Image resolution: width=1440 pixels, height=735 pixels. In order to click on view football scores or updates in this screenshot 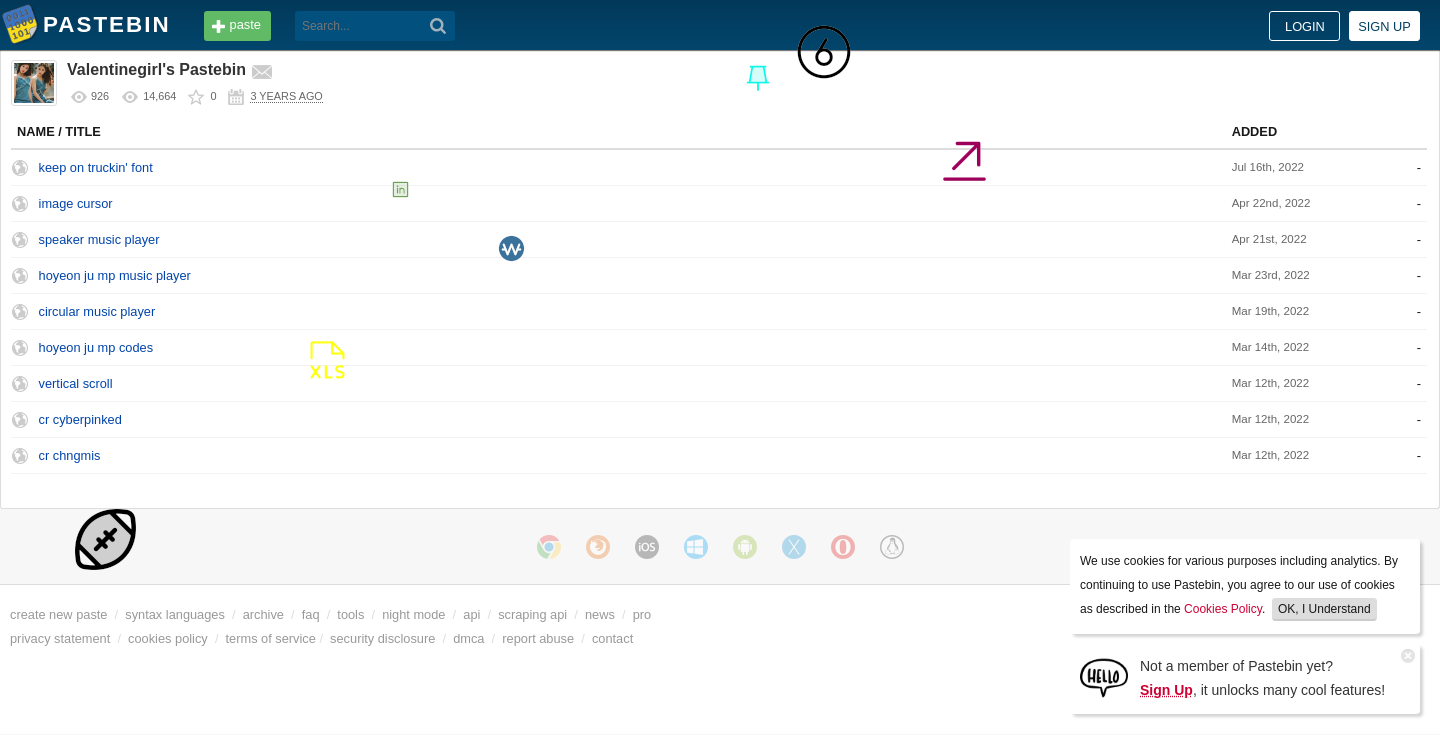, I will do `click(105, 539)`.